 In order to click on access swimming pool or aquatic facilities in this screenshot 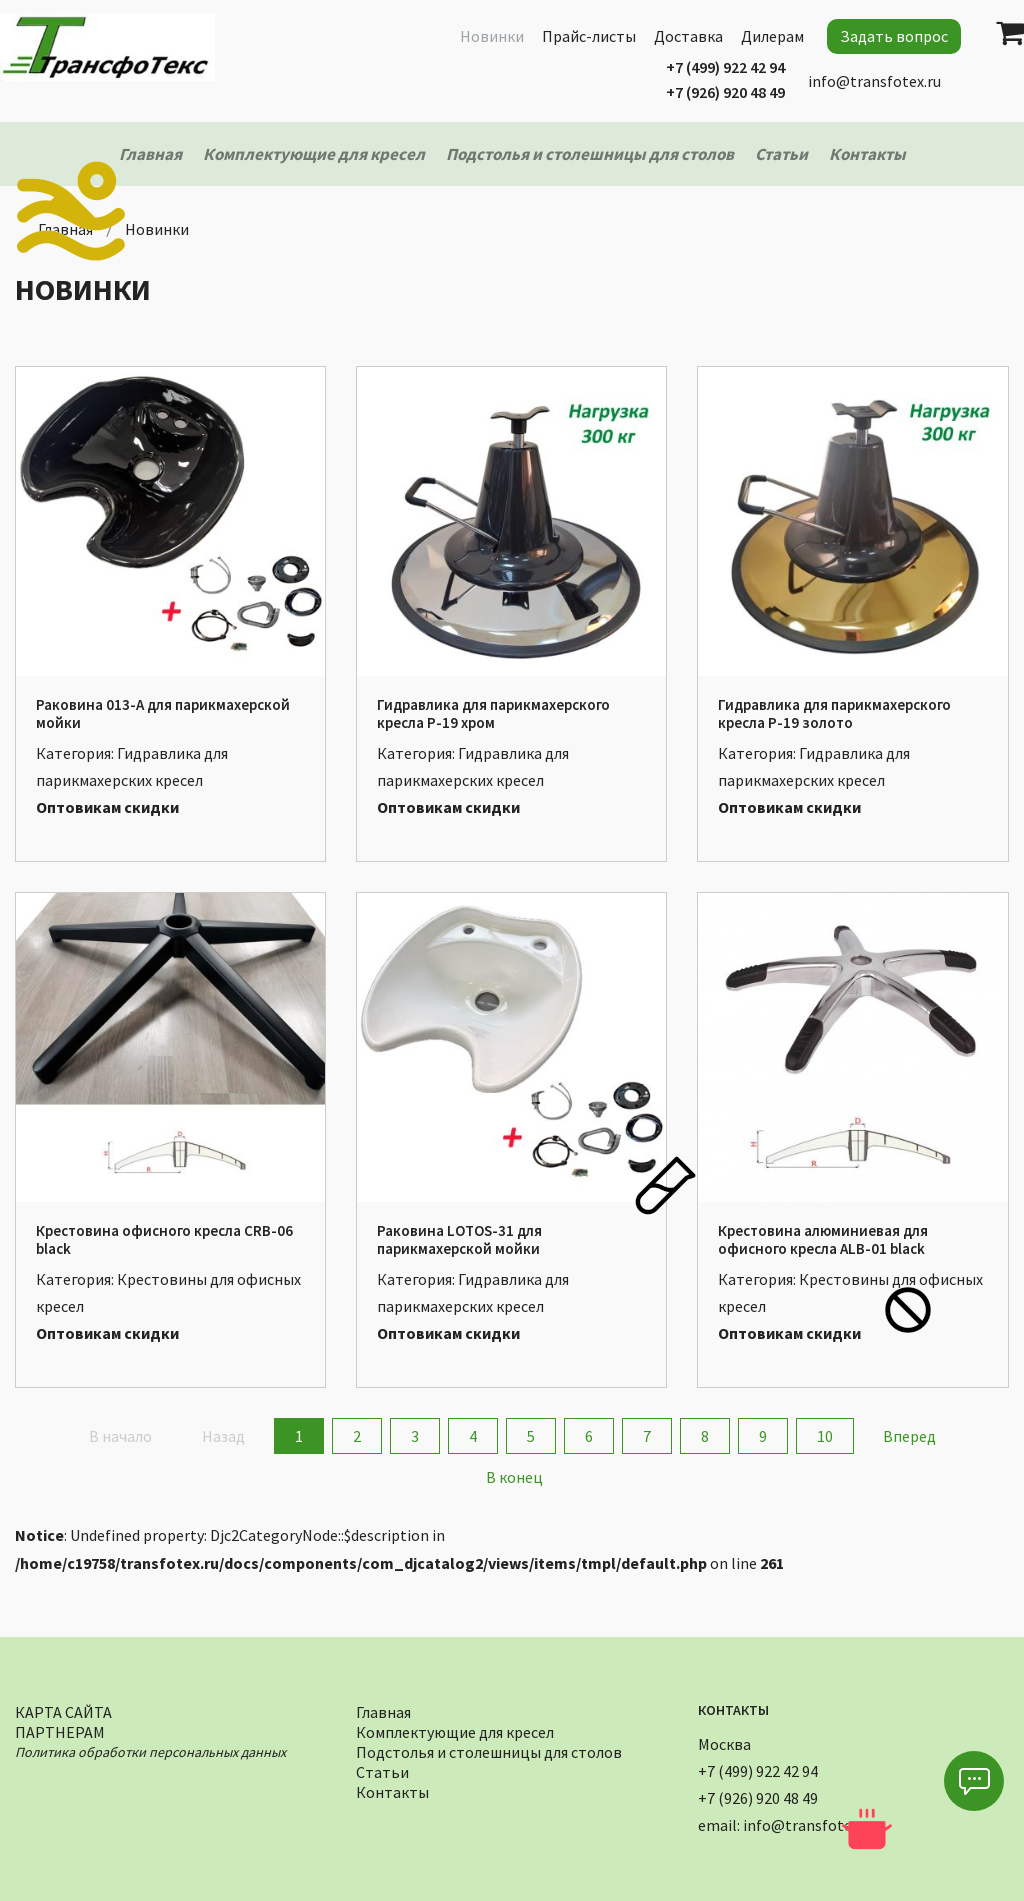, I will do `click(71, 211)`.